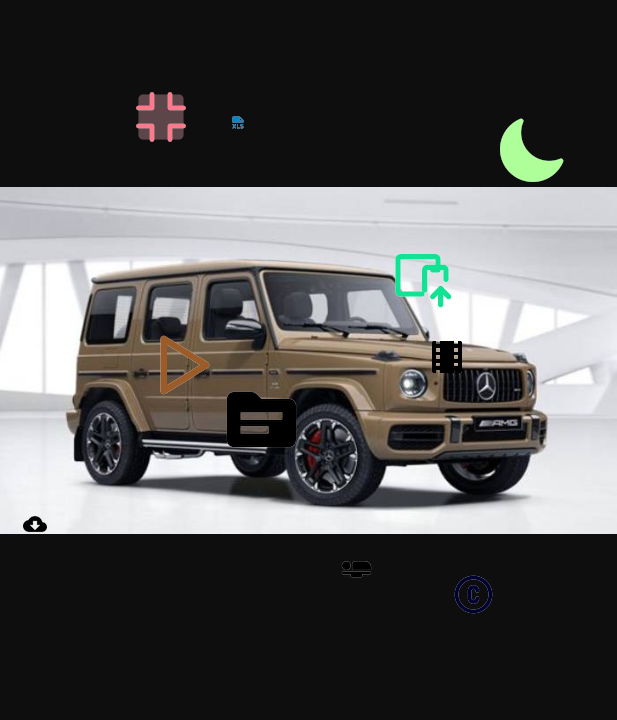 Image resolution: width=617 pixels, height=720 pixels. What do you see at coordinates (238, 123) in the screenshot?
I see `open an Excel spreadsheet file` at bounding box center [238, 123].